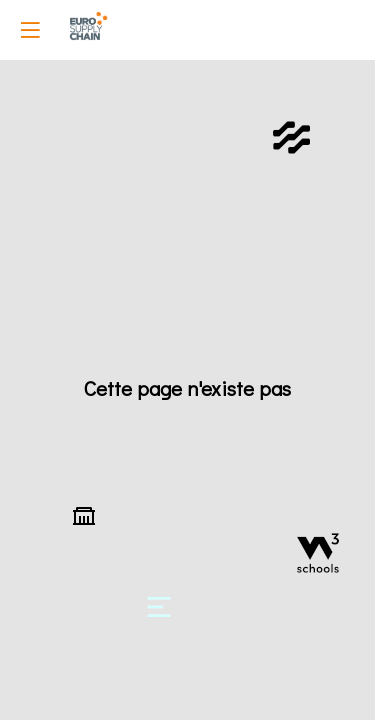 This screenshot has height=720, width=375. What do you see at coordinates (84, 516) in the screenshot?
I see `access government services` at bounding box center [84, 516].